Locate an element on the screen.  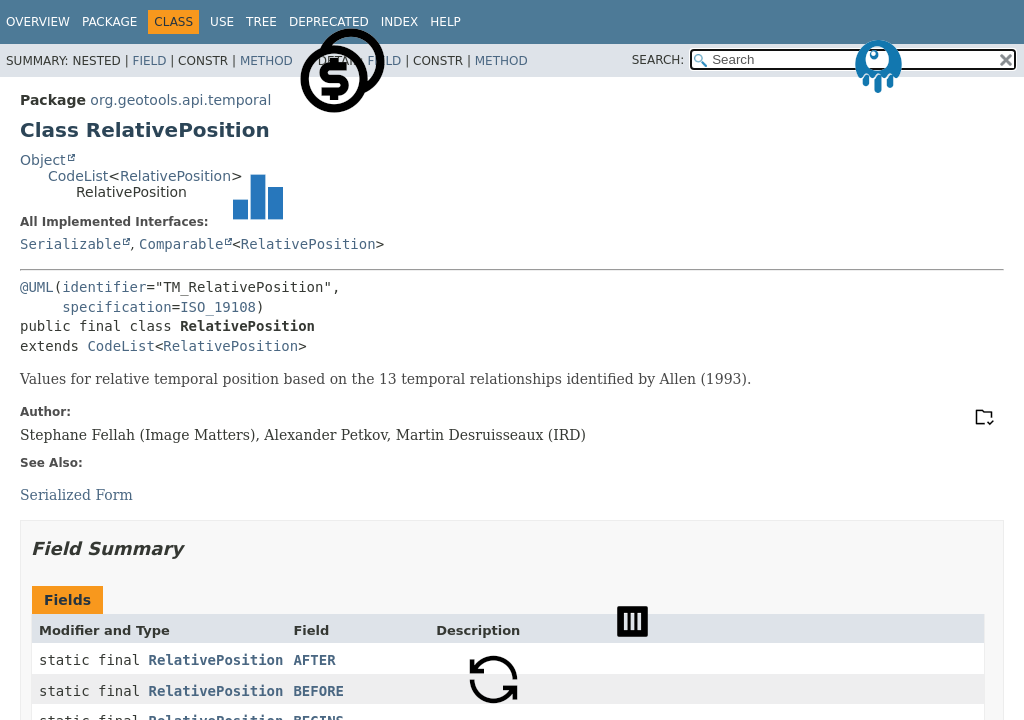
livewire framework logo is located at coordinates (878, 66).